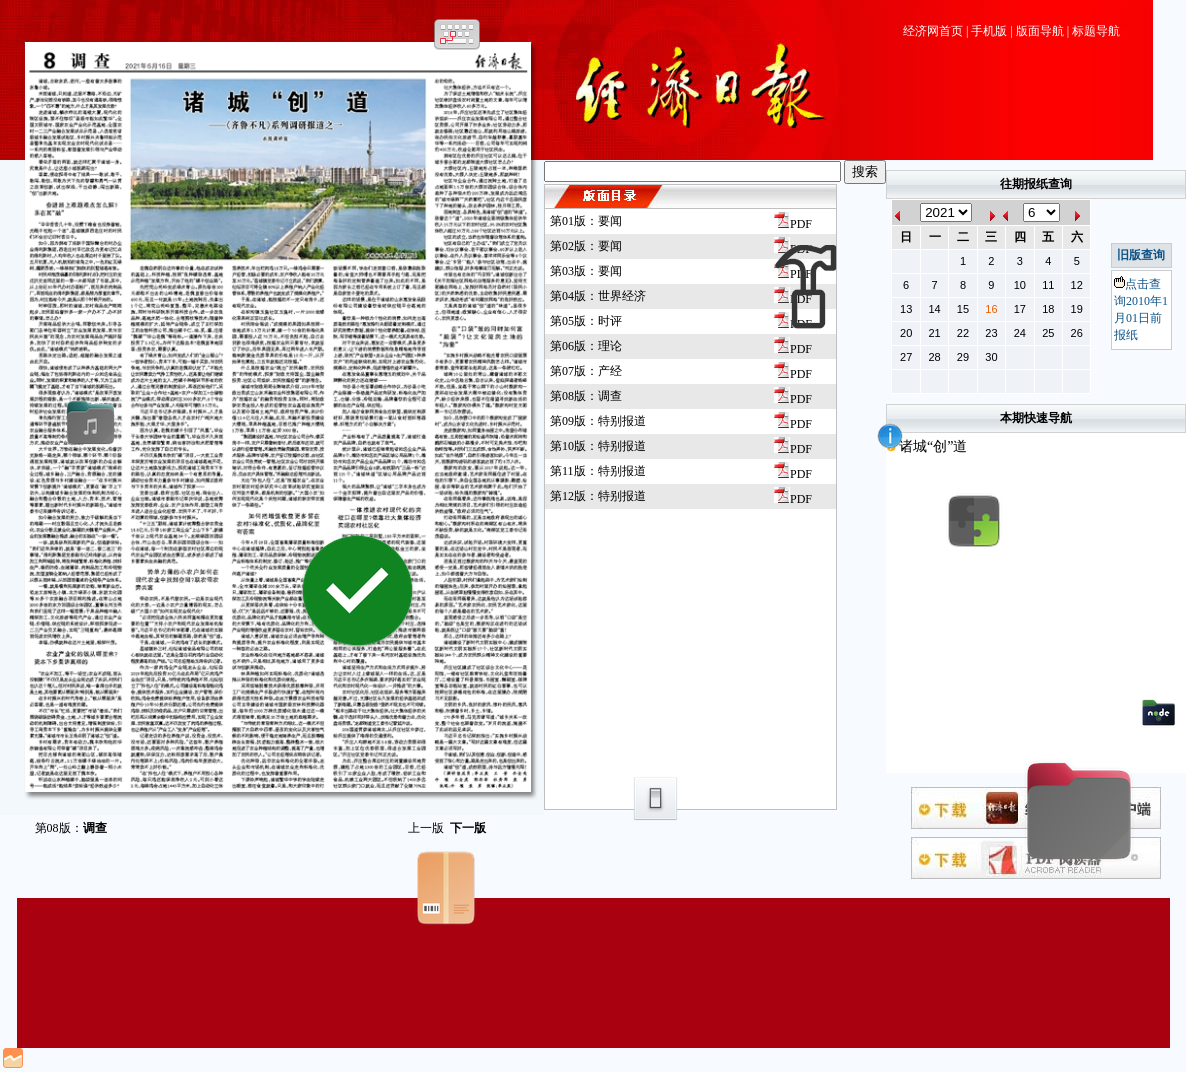  I want to click on configure keyboard shortcuts, so click(457, 34).